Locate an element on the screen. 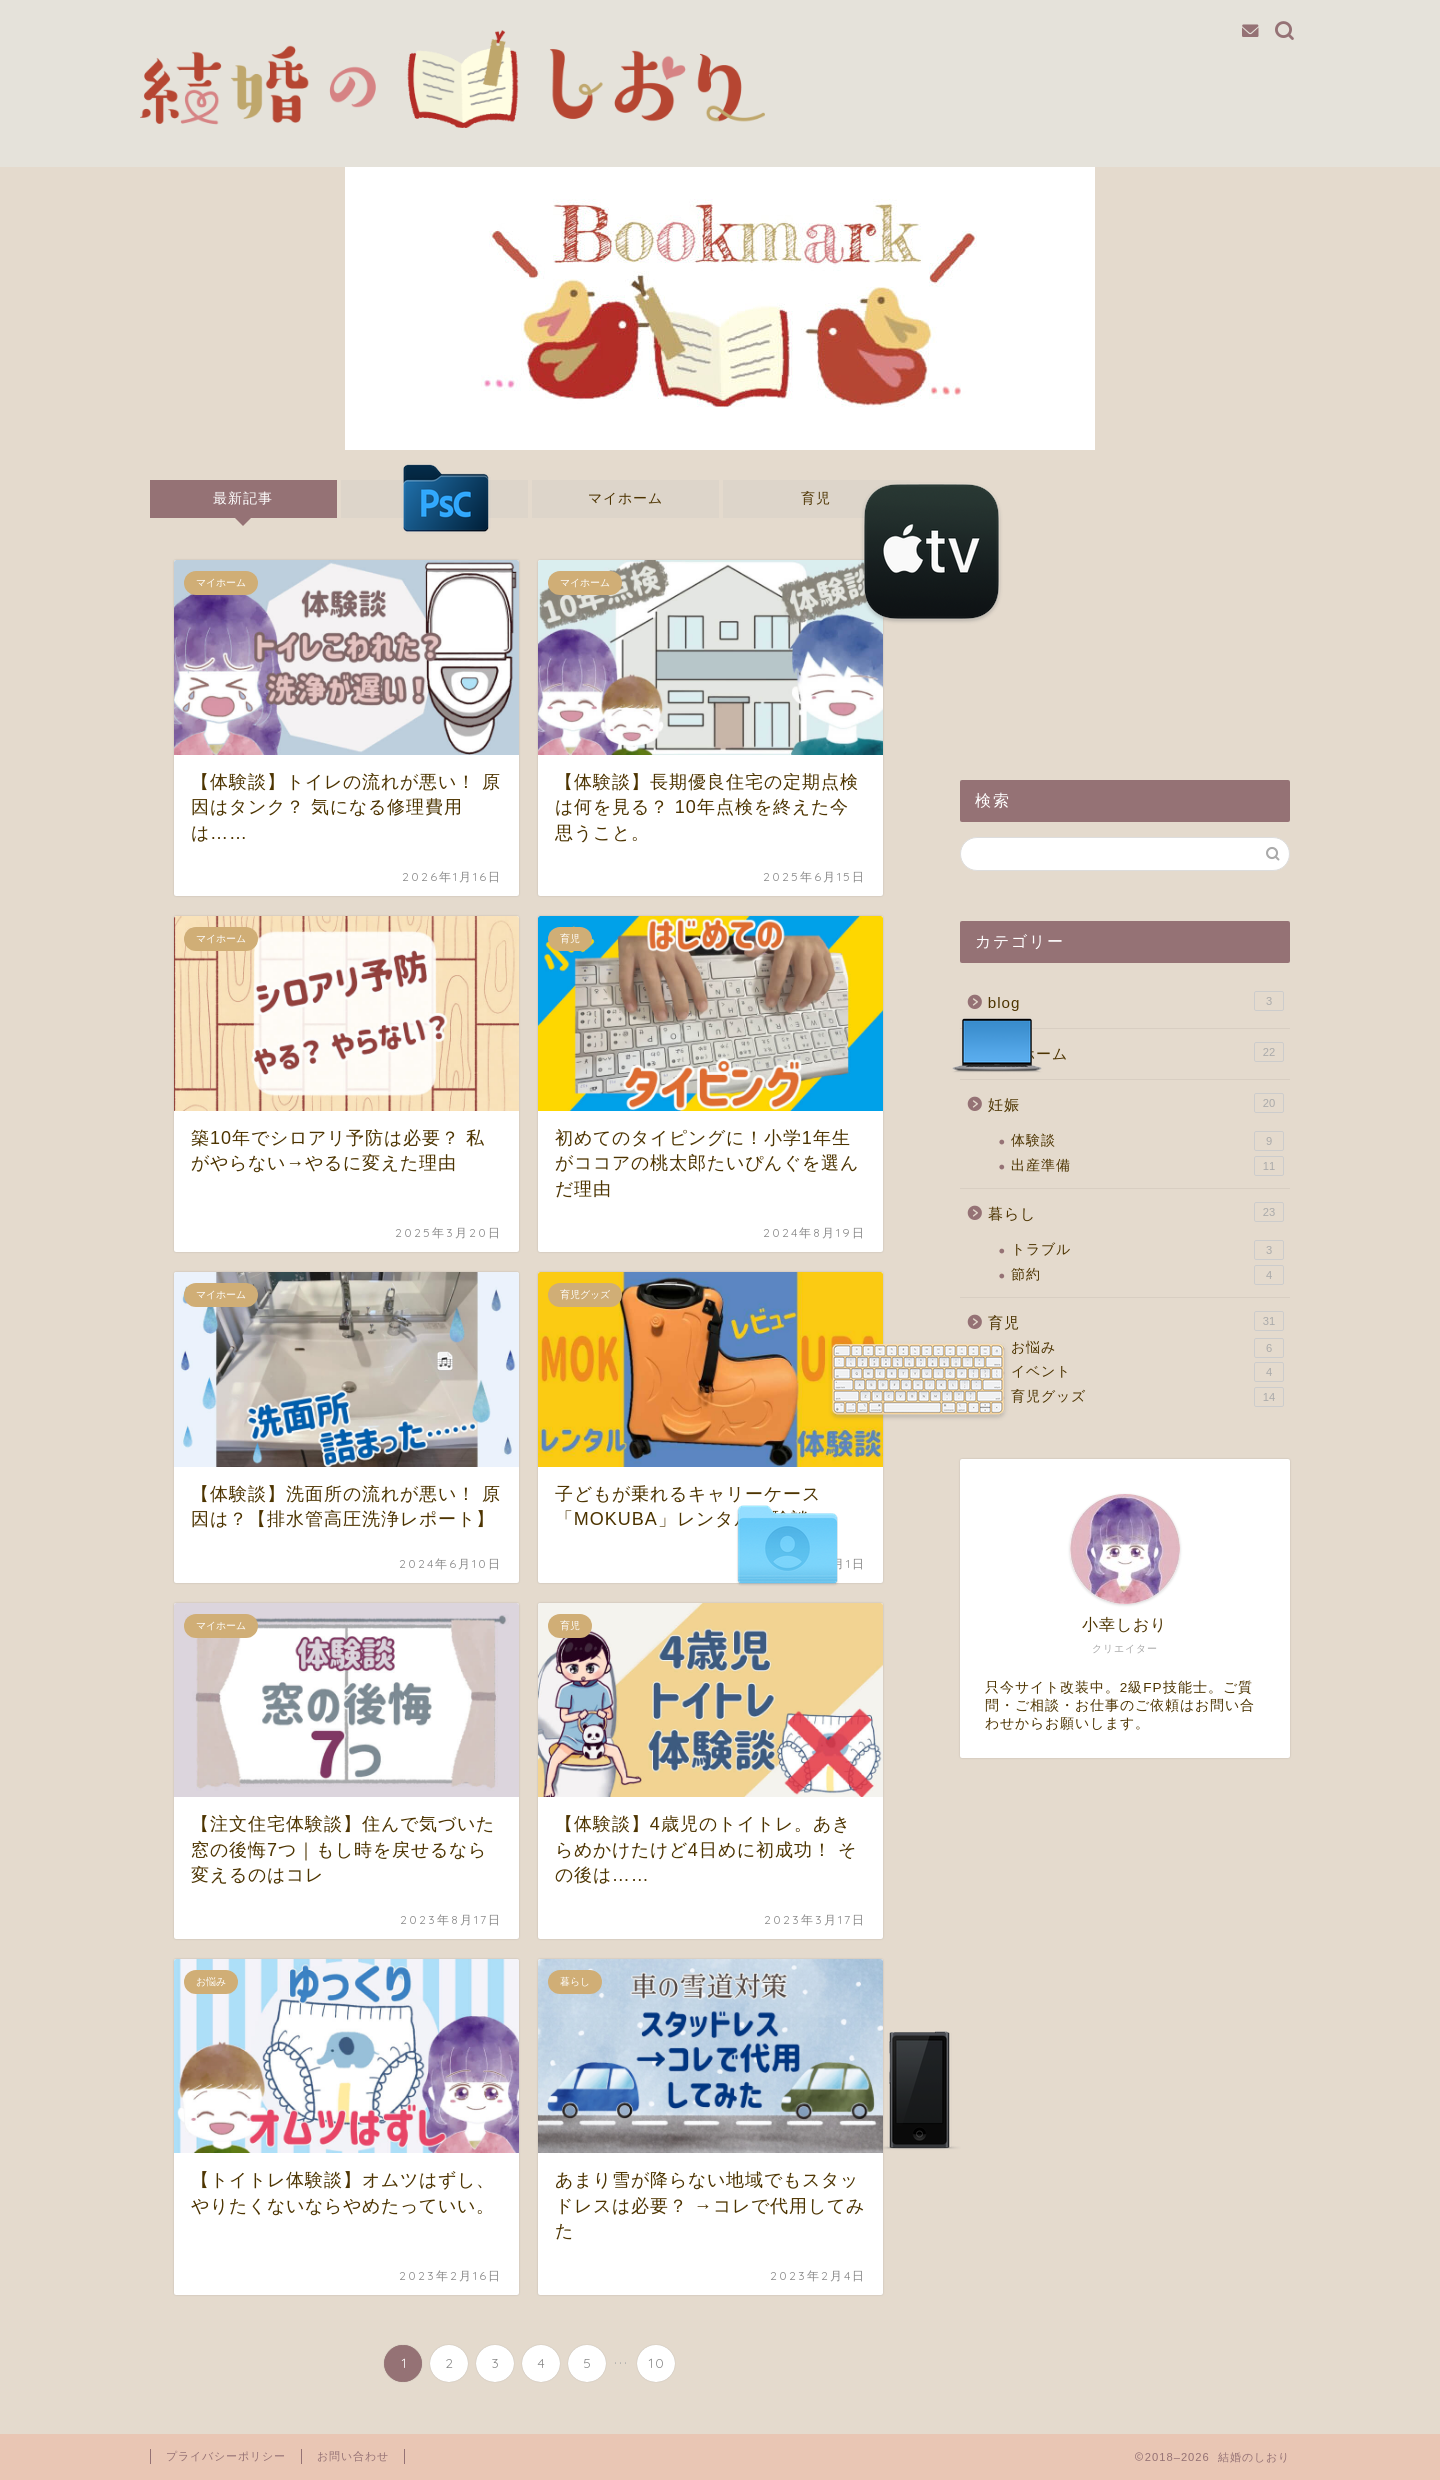 This screenshot has width=1440, height=2480. select macbook pro as your device type is located at coordinates (997, 1042).